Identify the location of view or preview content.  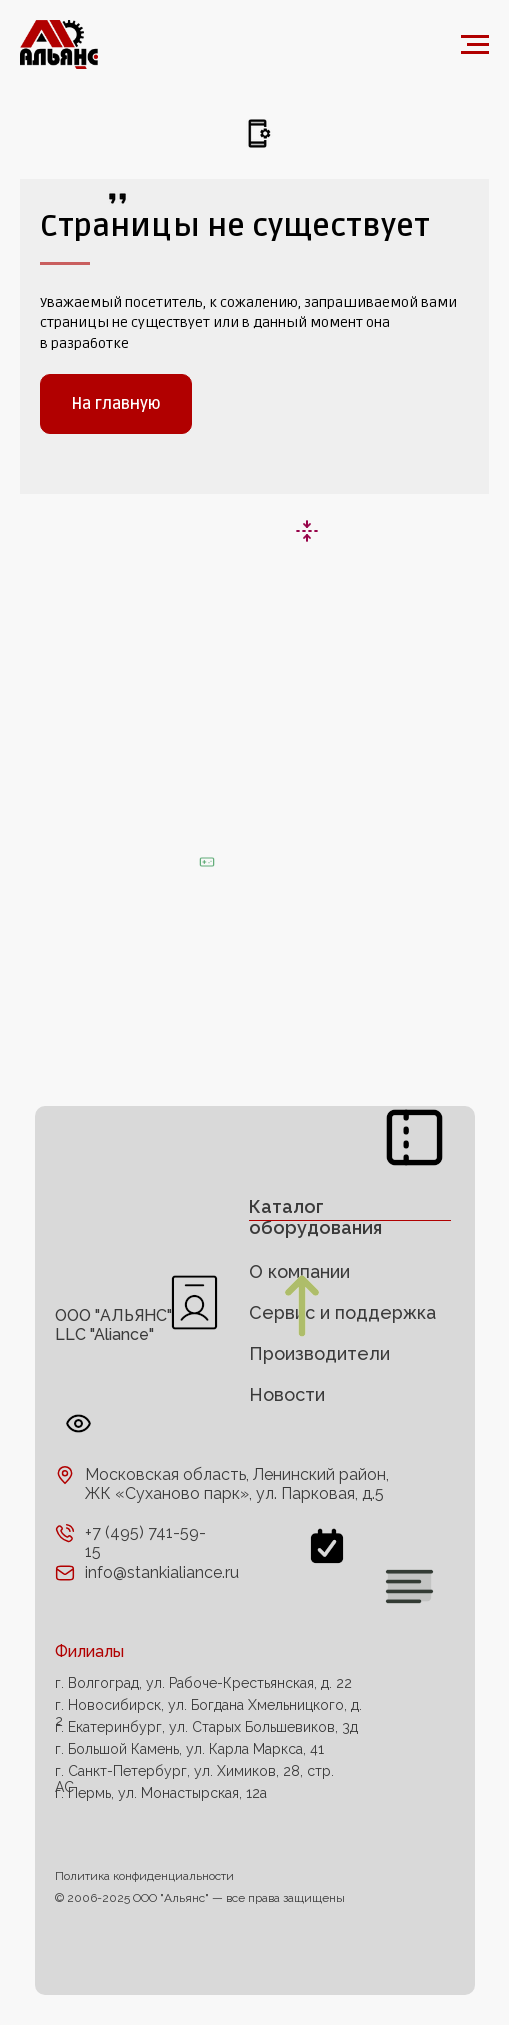
(78, 1423).